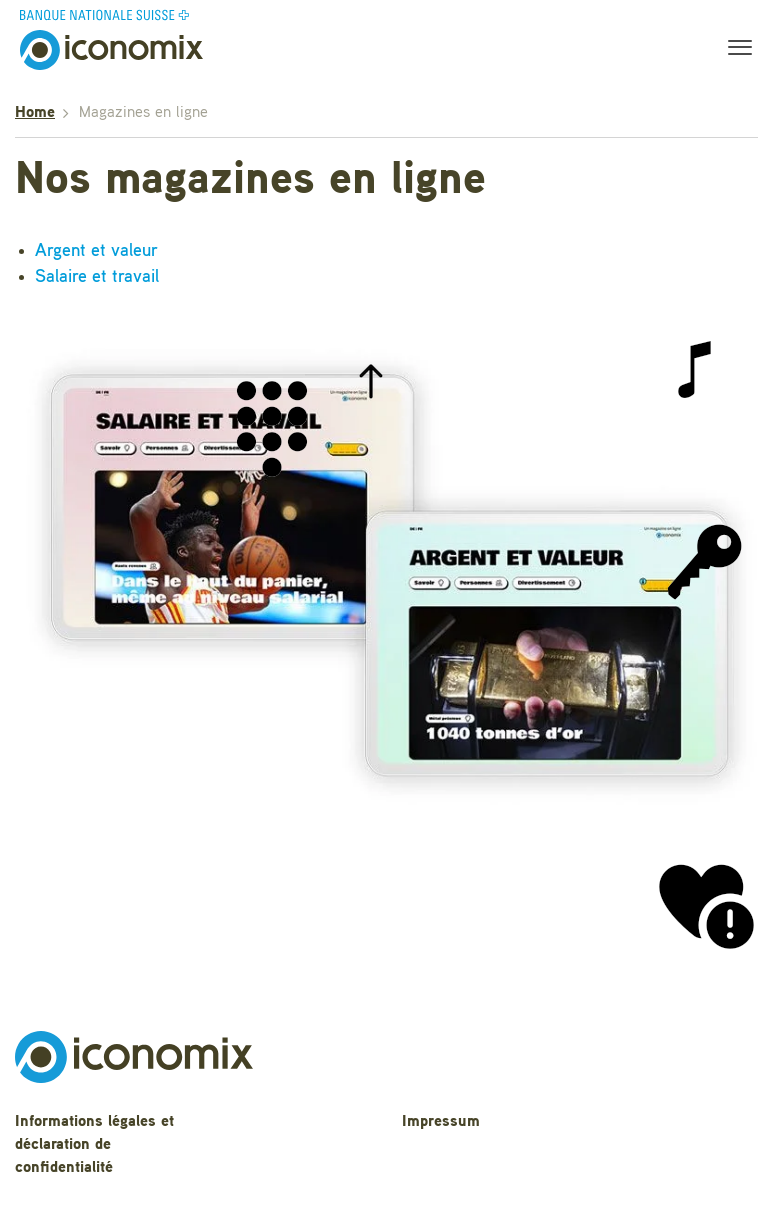 The image size is (773, 1209). Describe the element at coordinates (272, 429) in the screenshot. I see `open the phone dialer` at that location.